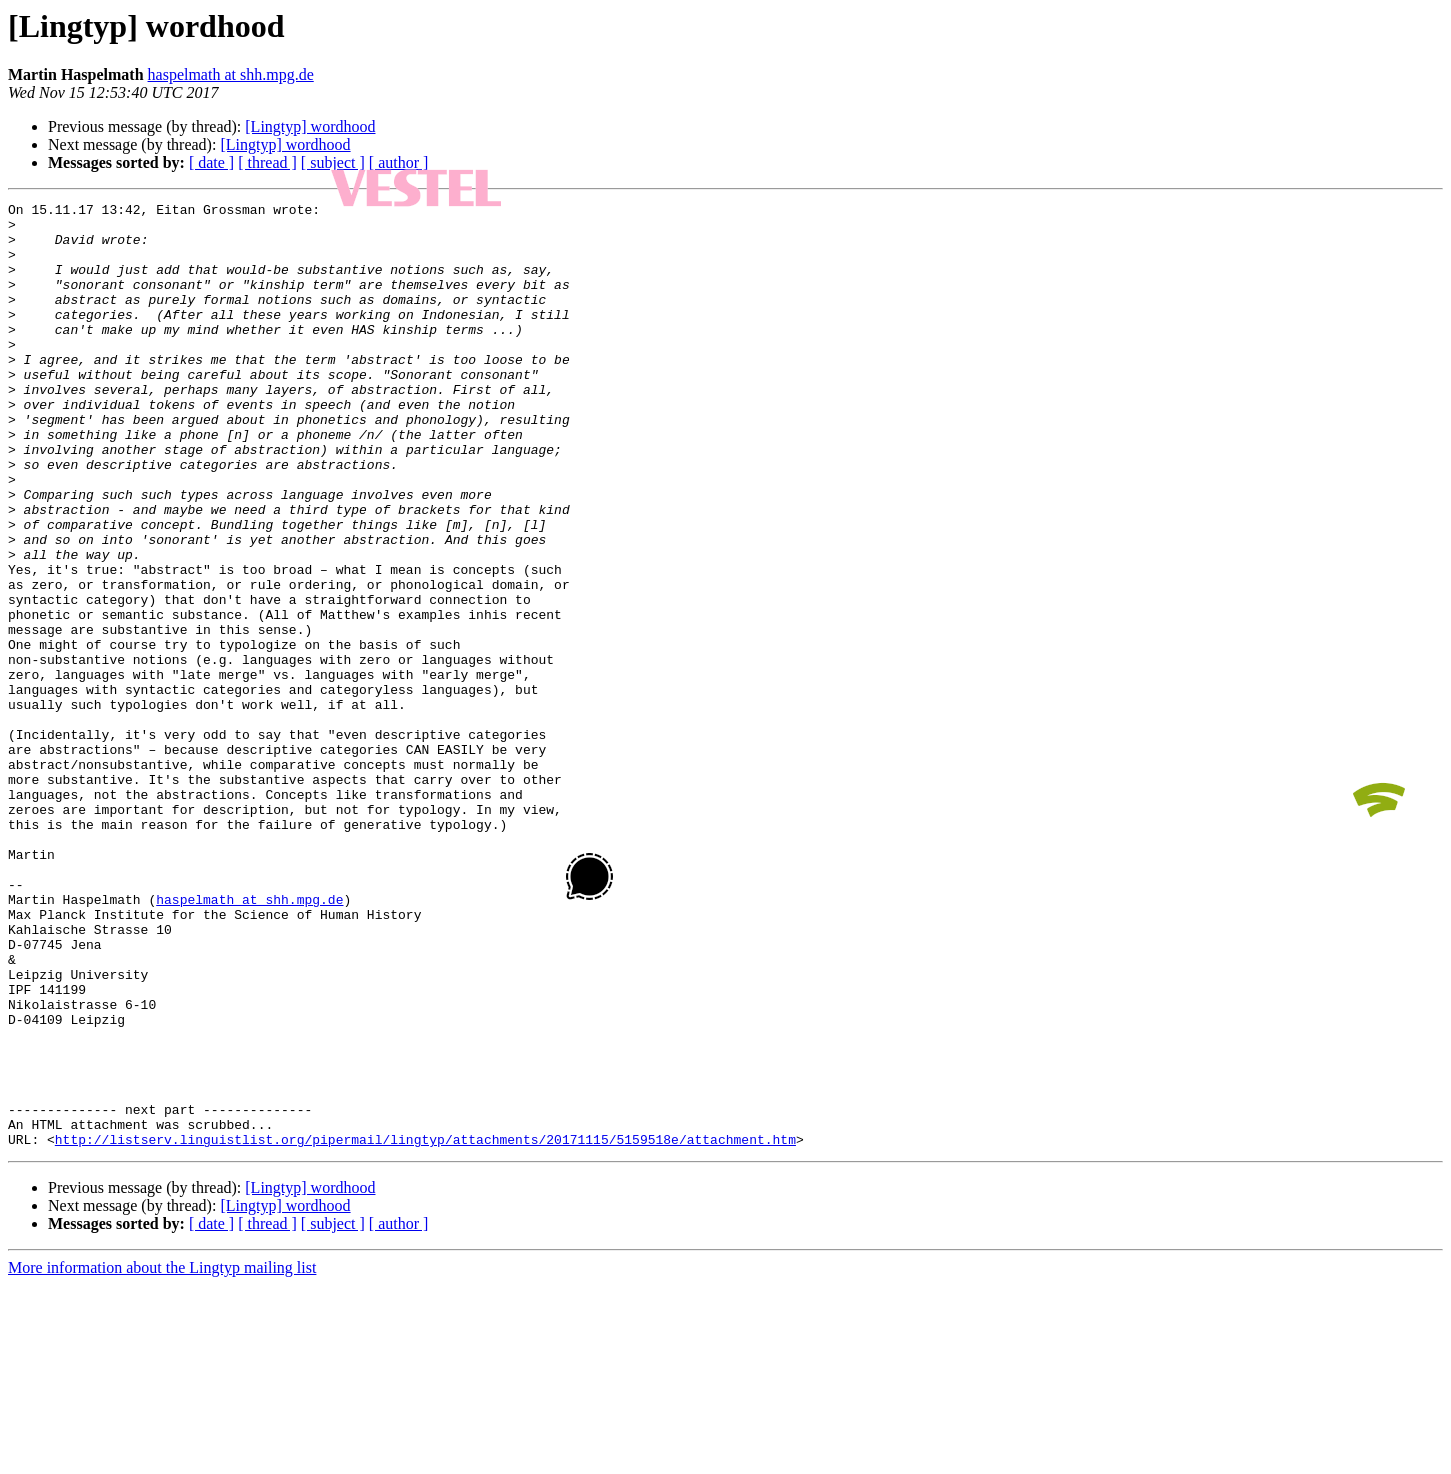 The image size is (1451, 1474). Describe the element at coordinates (589, 876) in the screenshot. I see `open signal messenger` at that location.